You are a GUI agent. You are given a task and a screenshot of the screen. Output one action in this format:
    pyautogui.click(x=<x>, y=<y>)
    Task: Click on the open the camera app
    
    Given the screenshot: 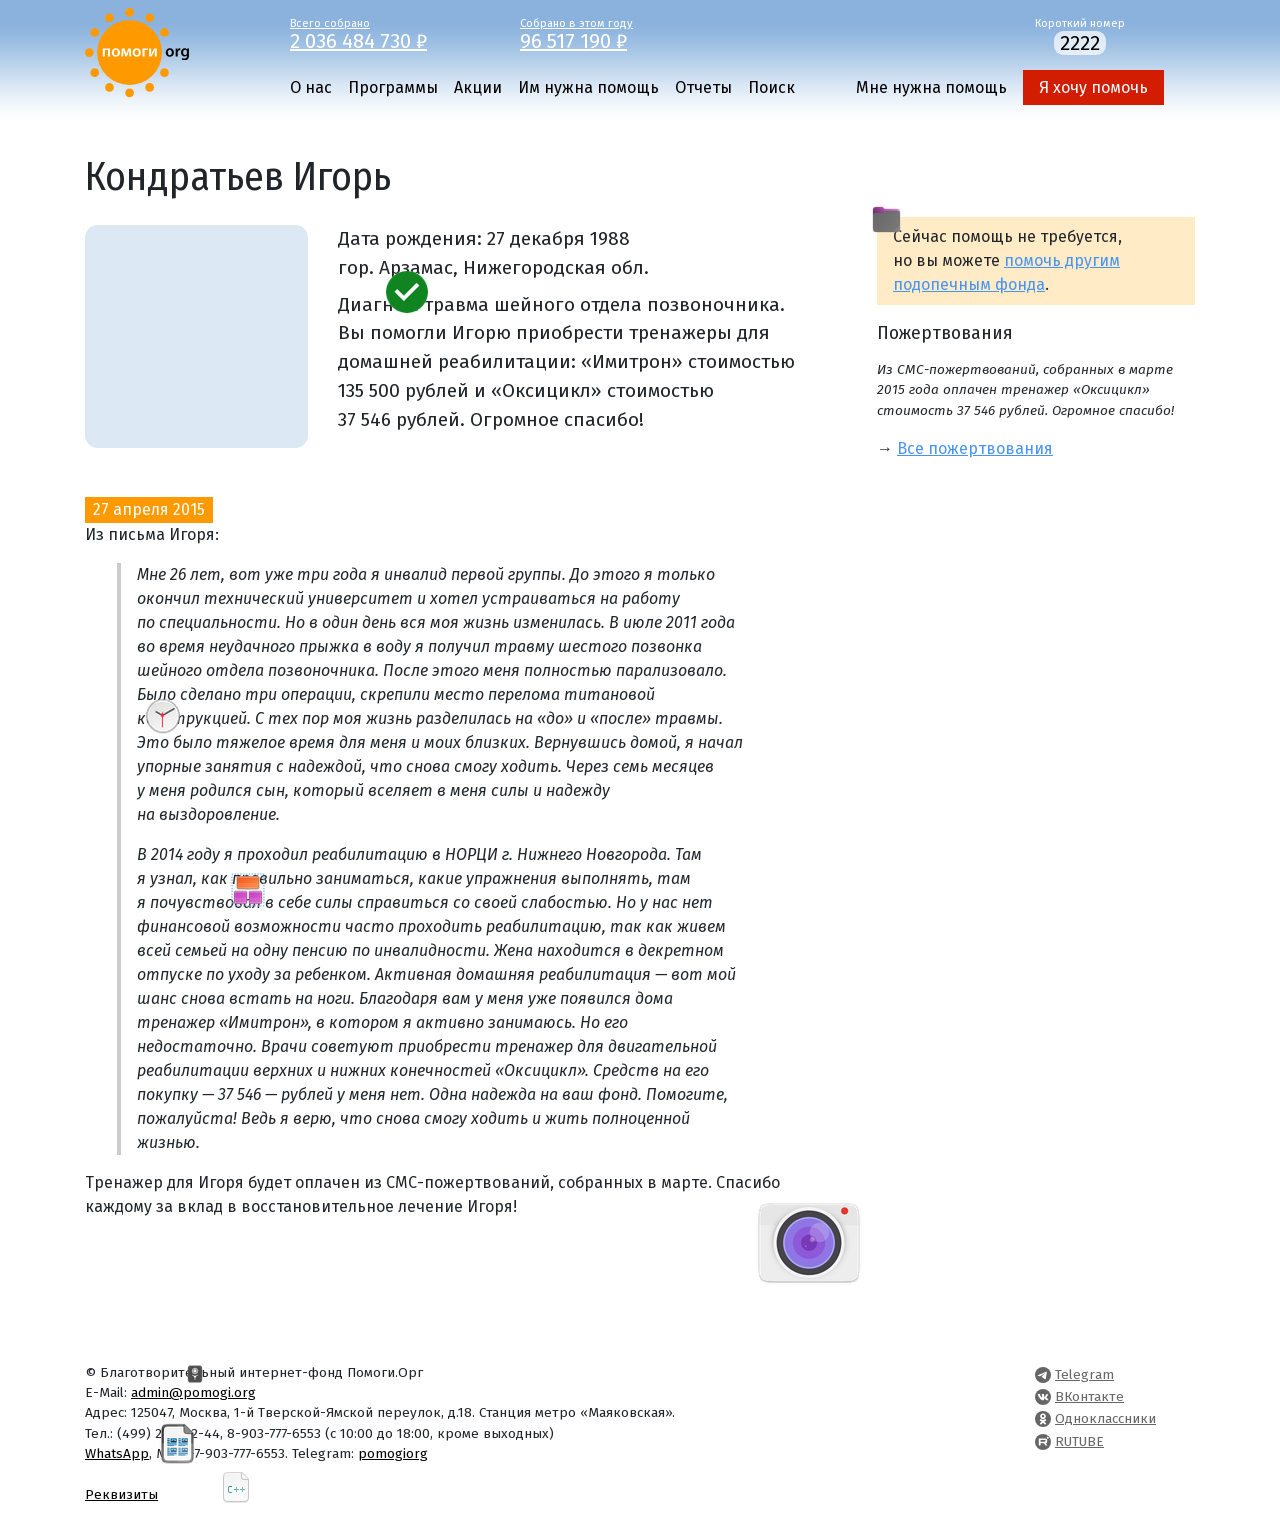 What is the action you would take?
    pyautogui.click(x=809, y=1243)
    